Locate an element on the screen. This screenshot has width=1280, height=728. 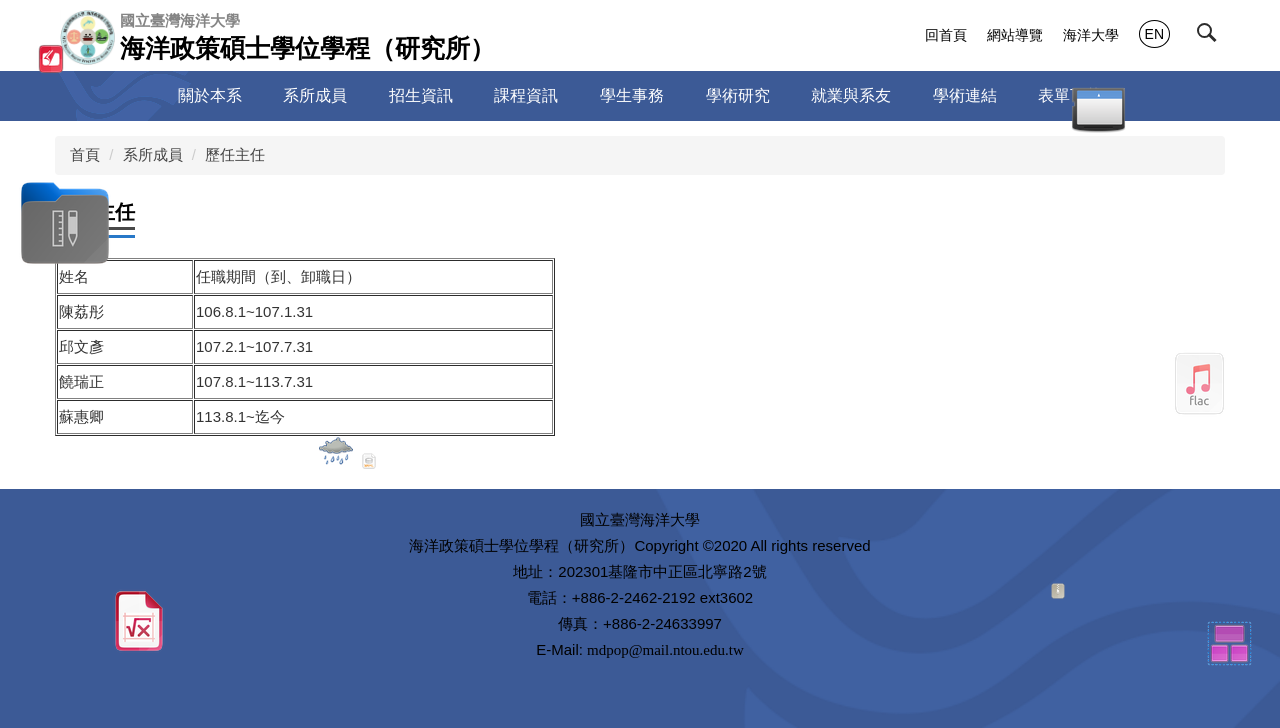
an eps vector file is located at coordinates (51, 59).